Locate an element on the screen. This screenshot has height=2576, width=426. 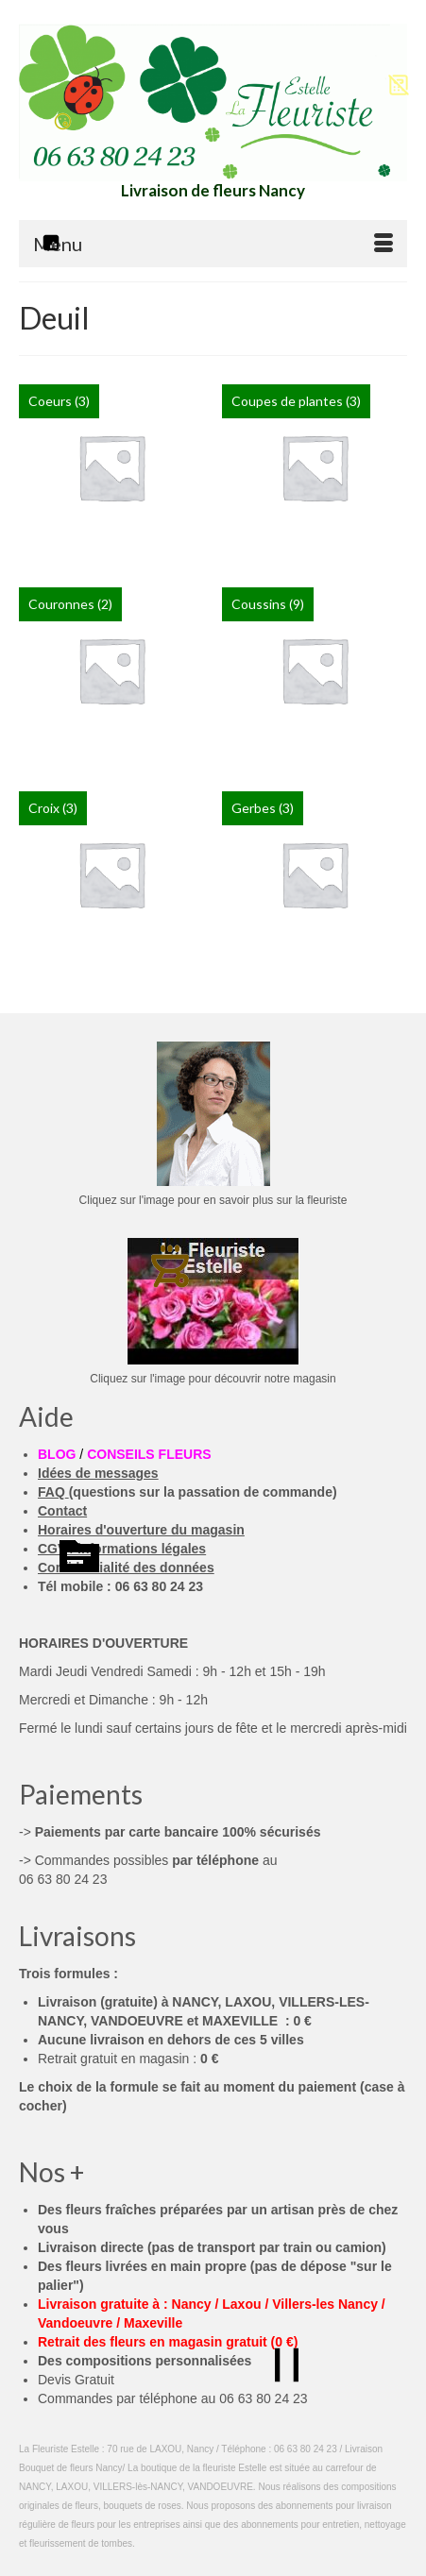
calculator function disabled is located at coordinates (399, 85).